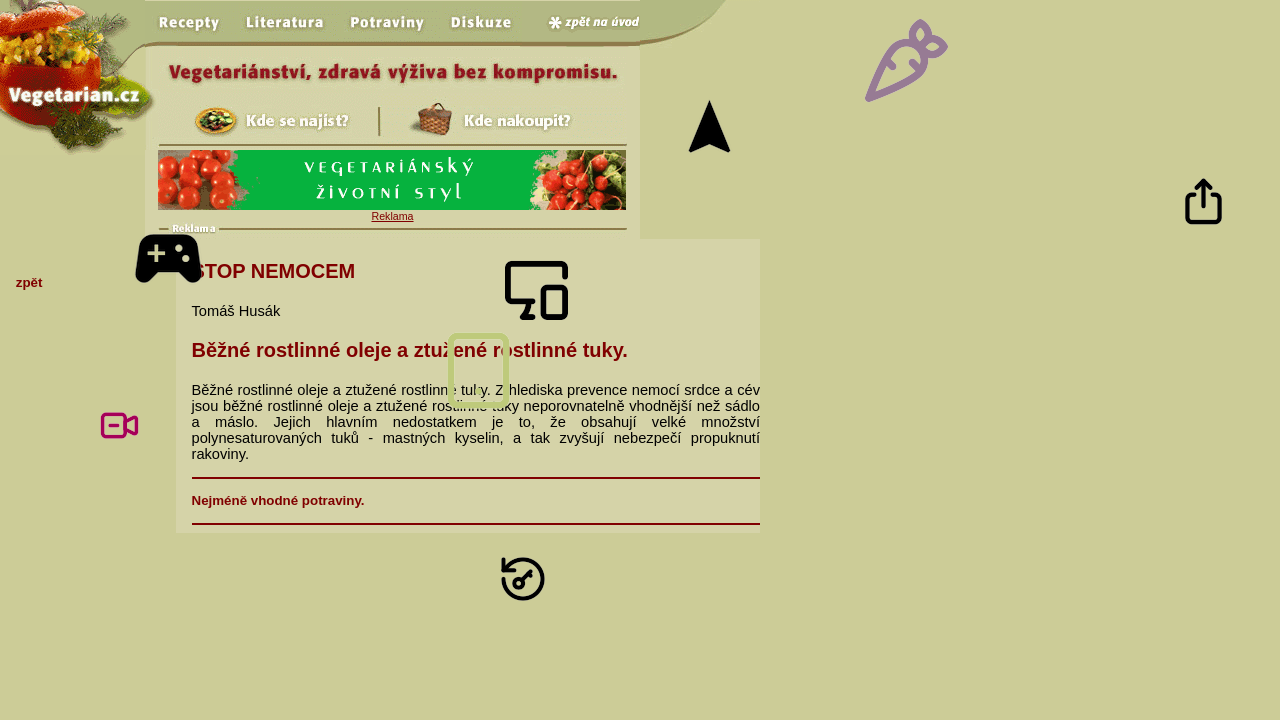 The height and width of the screenshot is (720, 1280). I want to click on switch to tablet view, so click(478, 370).